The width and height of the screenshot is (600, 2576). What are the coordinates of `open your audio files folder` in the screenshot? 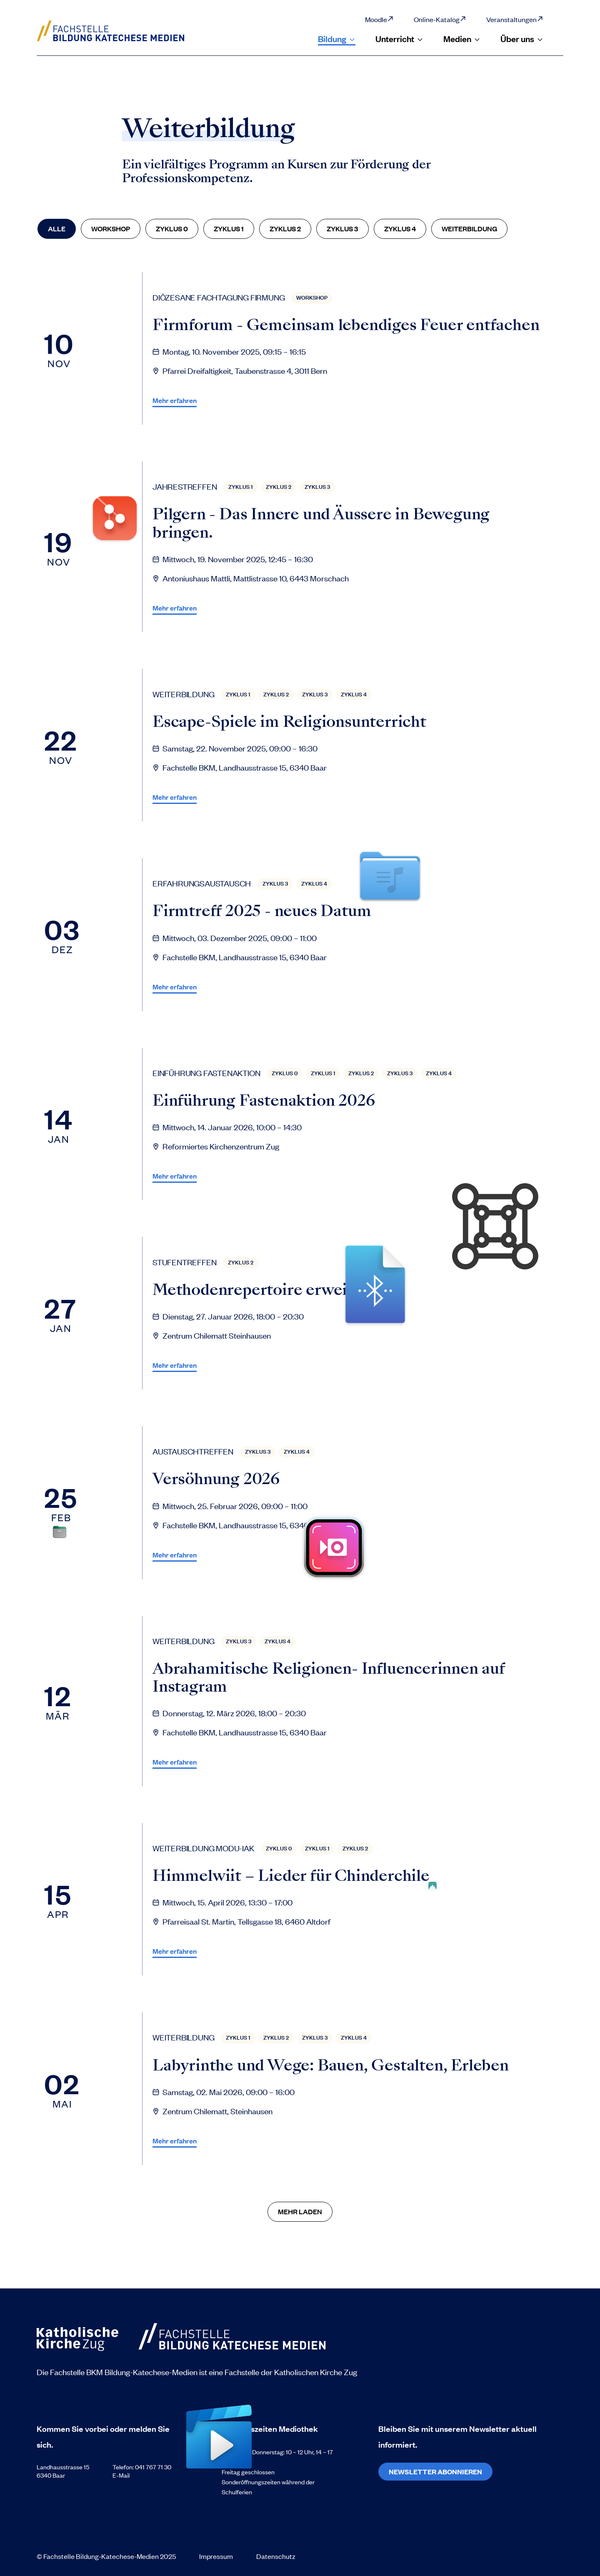 It's located at (390, 876).